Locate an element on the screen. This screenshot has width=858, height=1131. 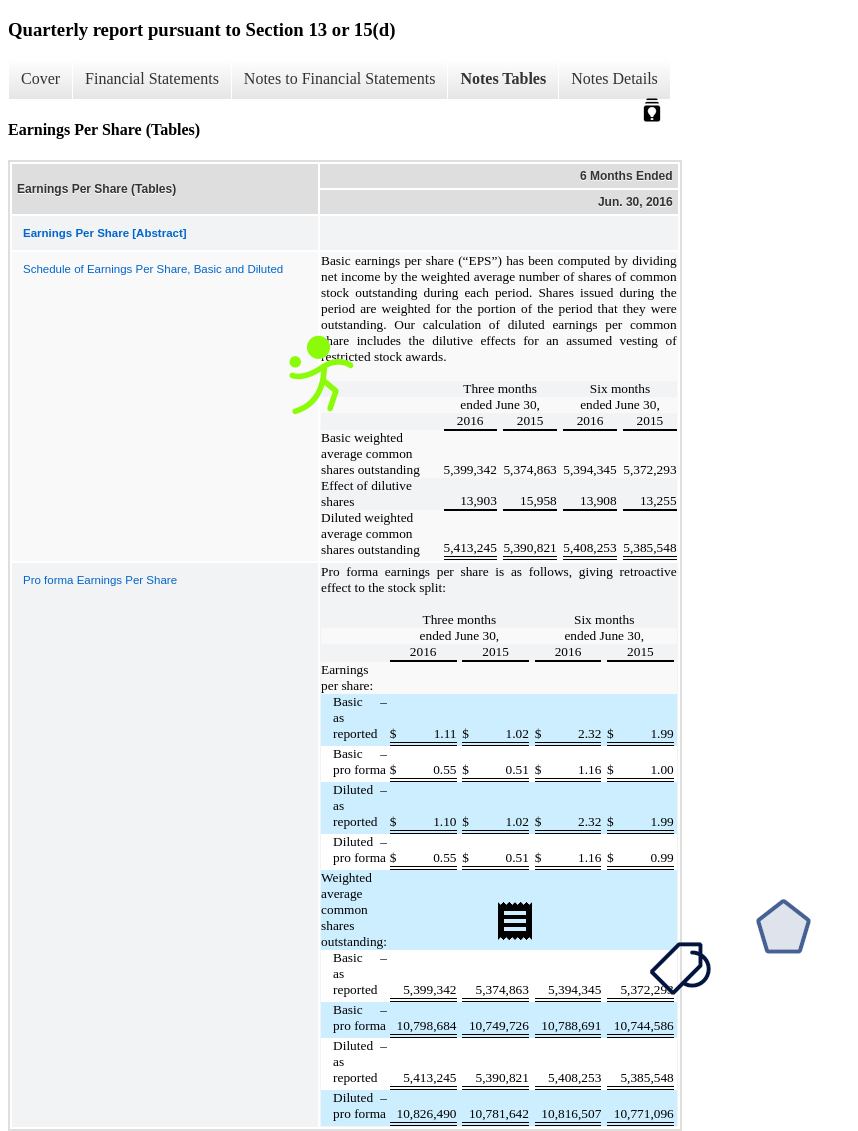
access sports or athletic activities is located at coordinates (318, 373).